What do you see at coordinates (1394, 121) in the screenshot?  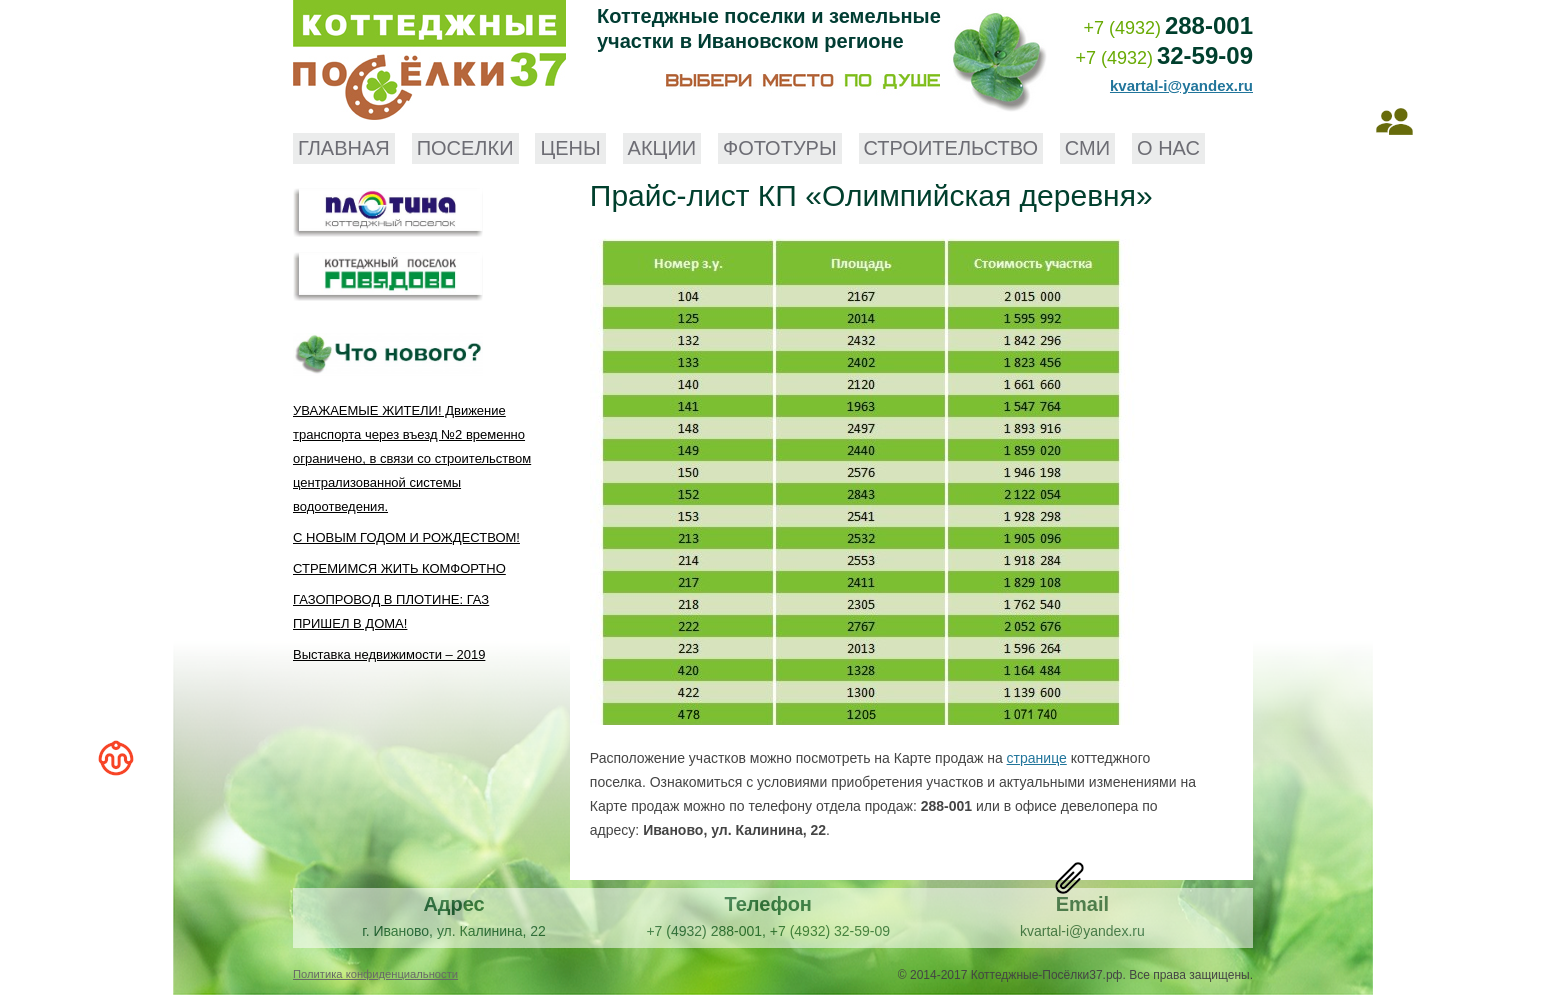 I see `view contacts or people list` at bounding box center [1394, 121].